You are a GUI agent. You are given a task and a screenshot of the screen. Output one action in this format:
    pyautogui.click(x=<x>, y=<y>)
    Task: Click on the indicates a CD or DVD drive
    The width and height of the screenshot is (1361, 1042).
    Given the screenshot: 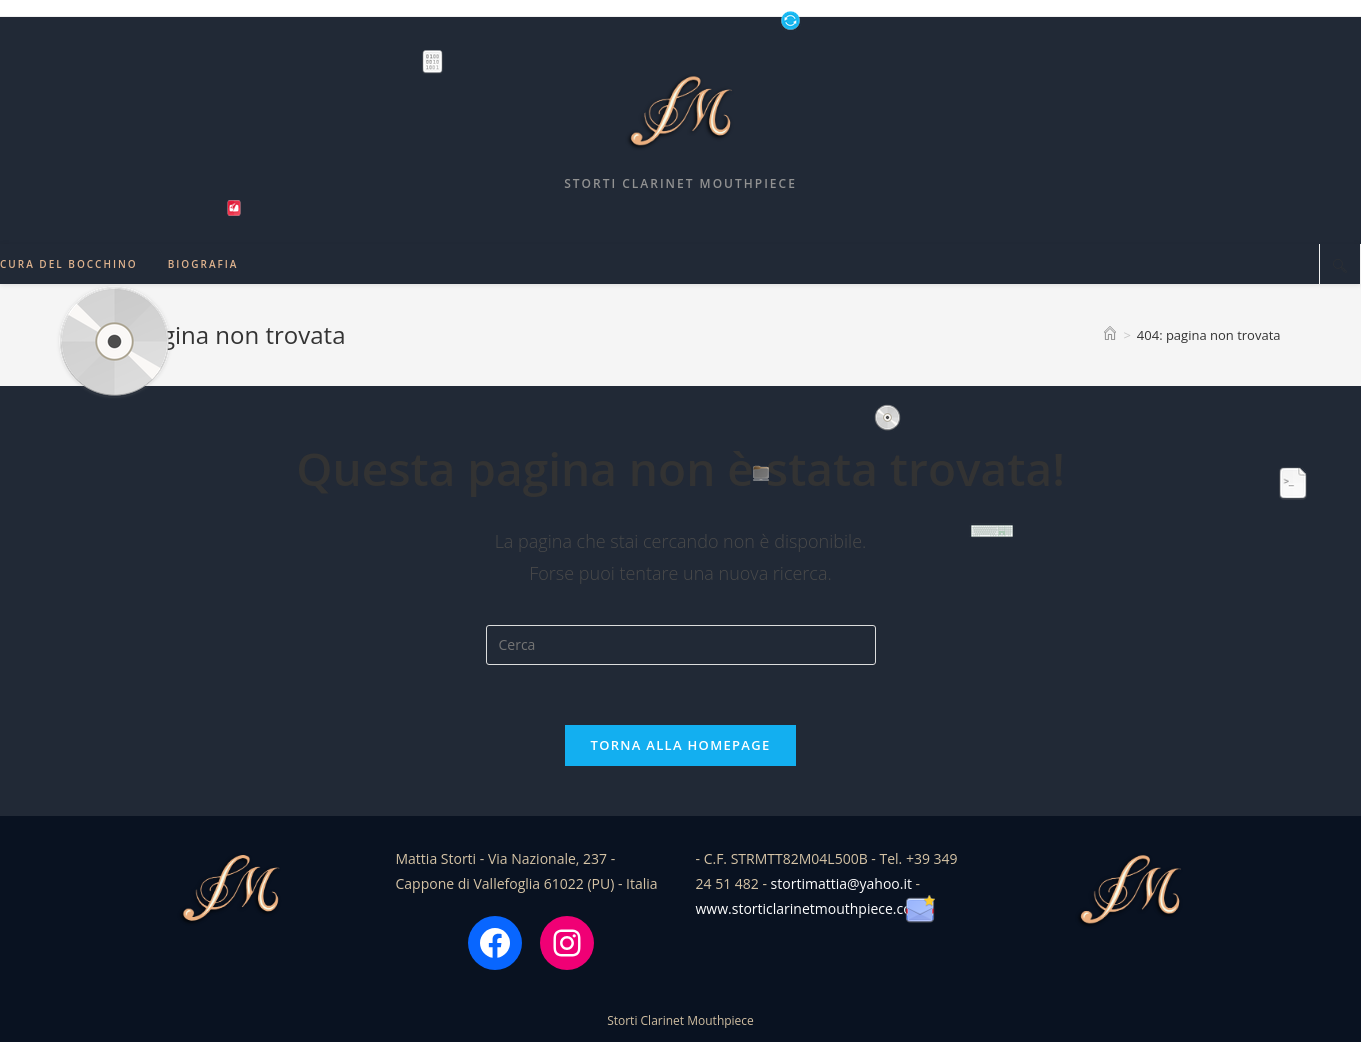 What is the action you would take?
    pyautogui.click(x=114, y=341)
    